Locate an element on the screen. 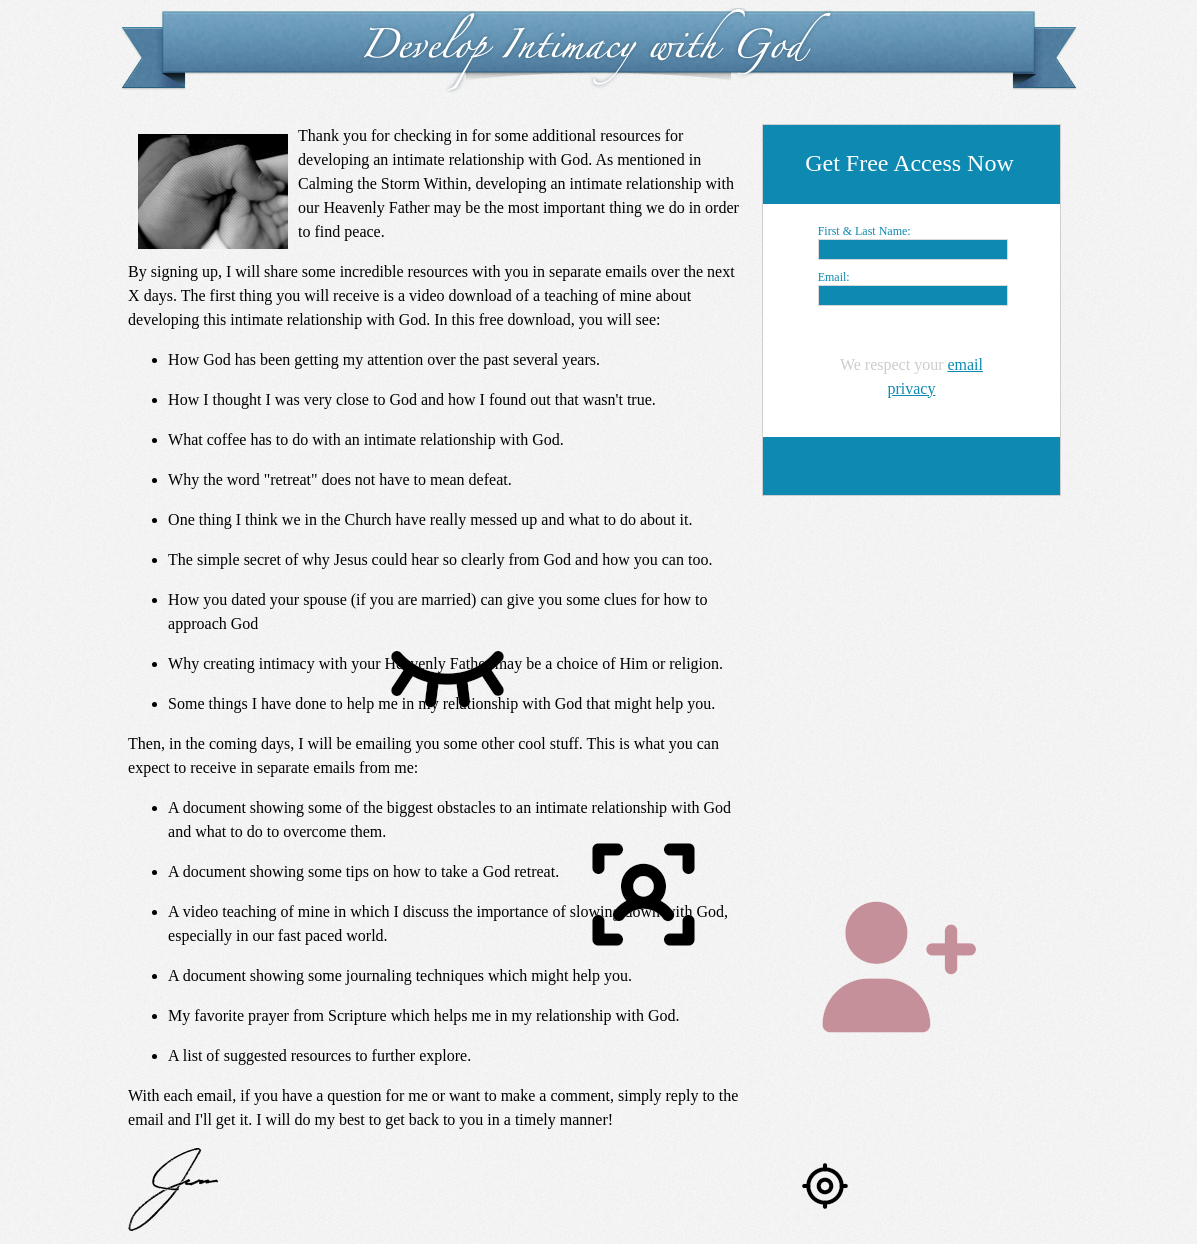 Image resolution: width=1197 pixels, height=1244 pixels. add a new user or contact is located at coordinates (893, 966).